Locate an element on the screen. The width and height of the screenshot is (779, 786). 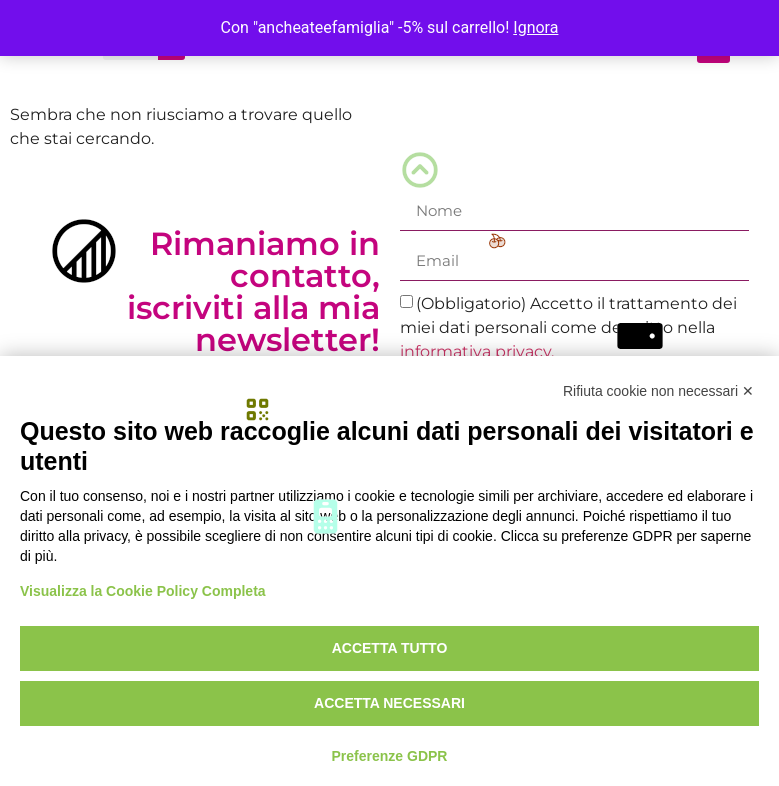
call using a classic mobile phone is located at coordinates (325, 516).